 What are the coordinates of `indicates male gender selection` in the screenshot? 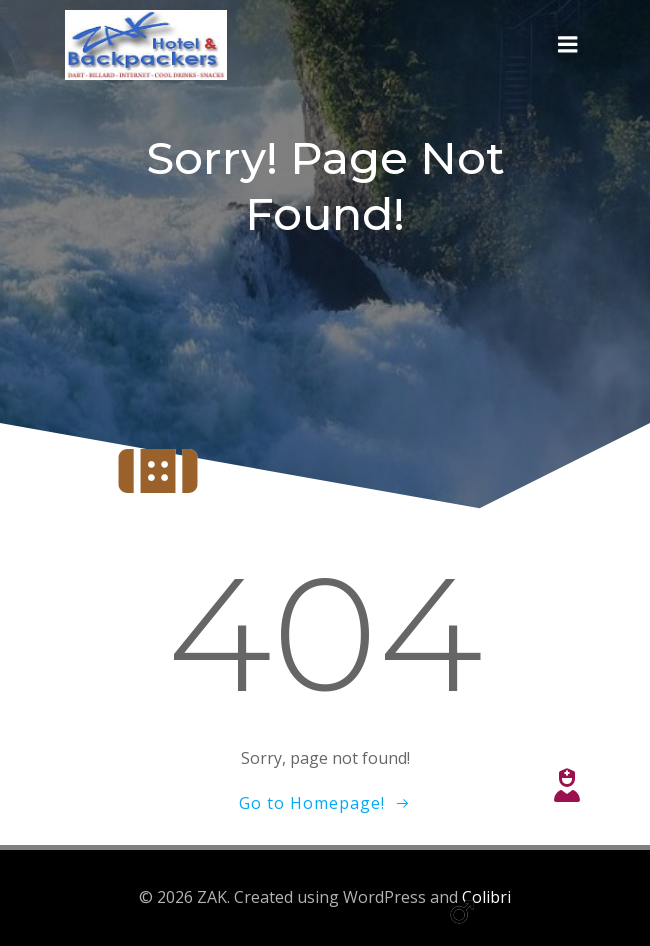 It's located at (461, 912).